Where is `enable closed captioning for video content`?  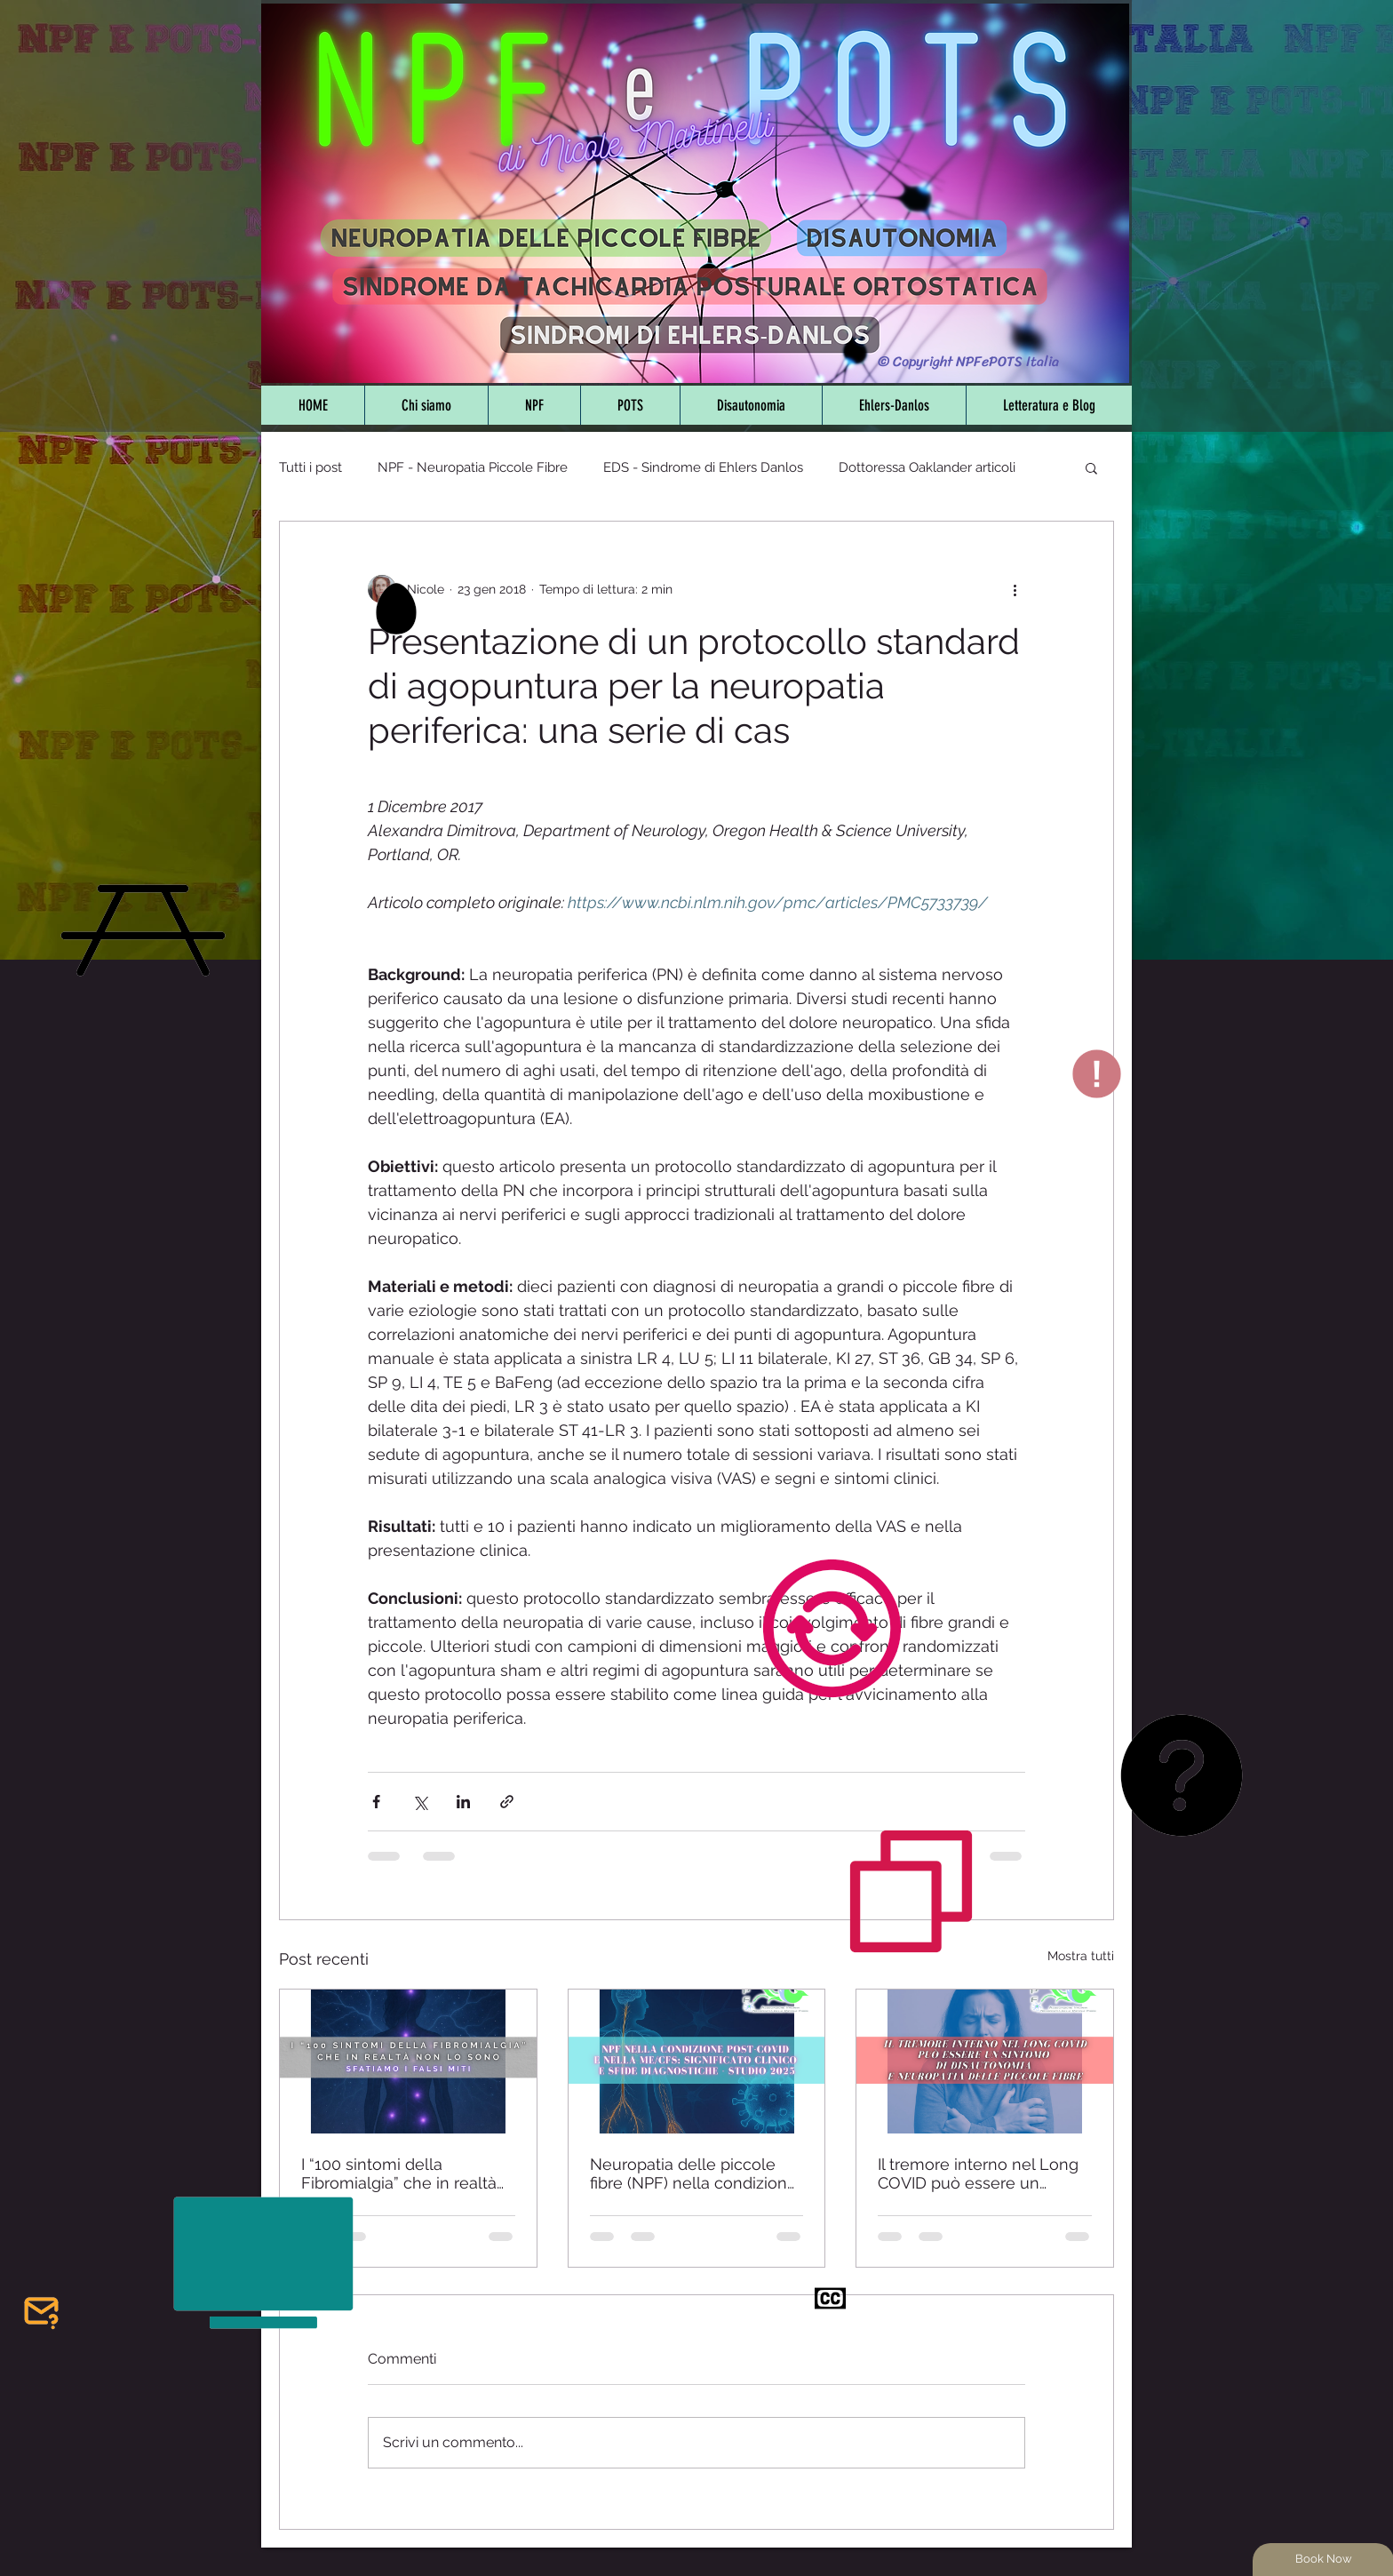 enable closed captioning for video content is located at coordinates (830, 2298).